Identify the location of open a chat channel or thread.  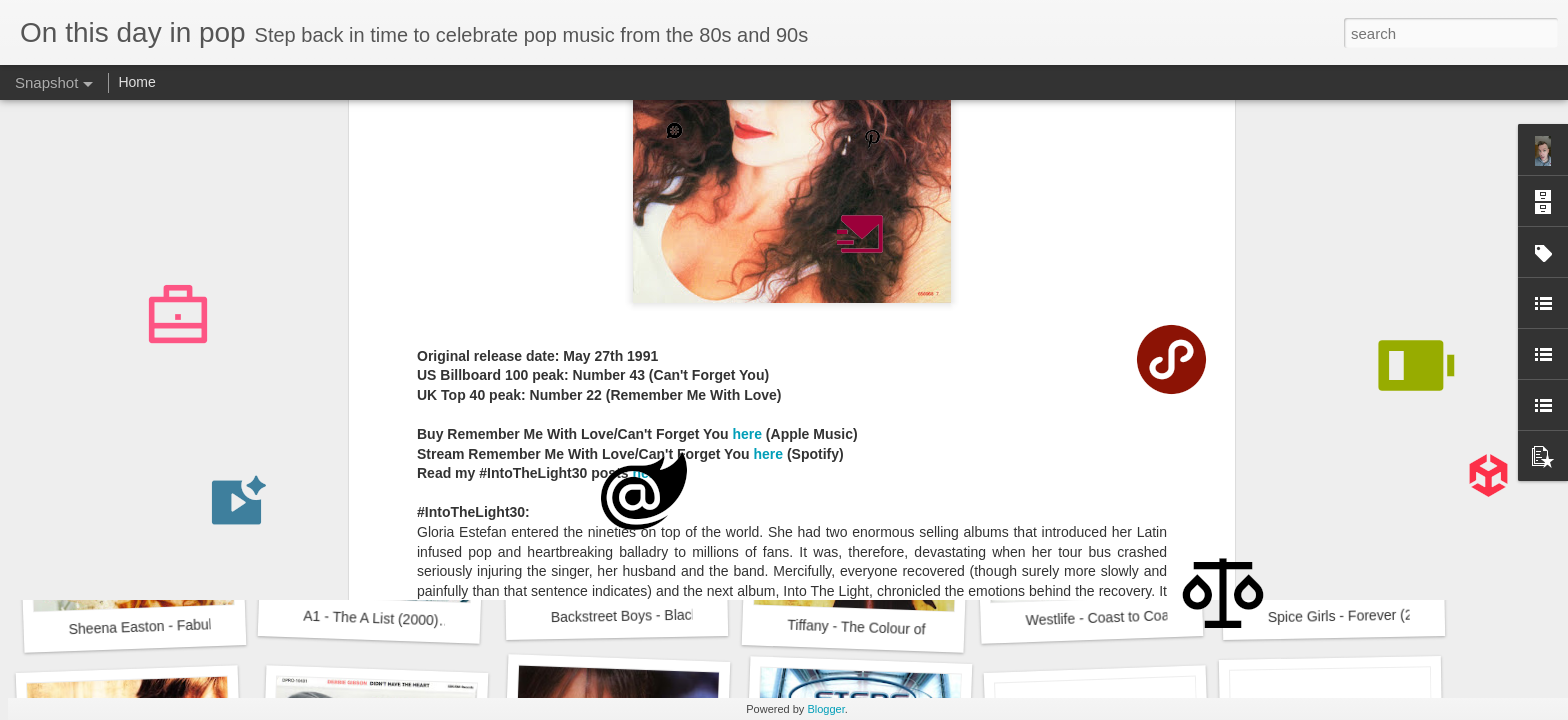
(674, 130).